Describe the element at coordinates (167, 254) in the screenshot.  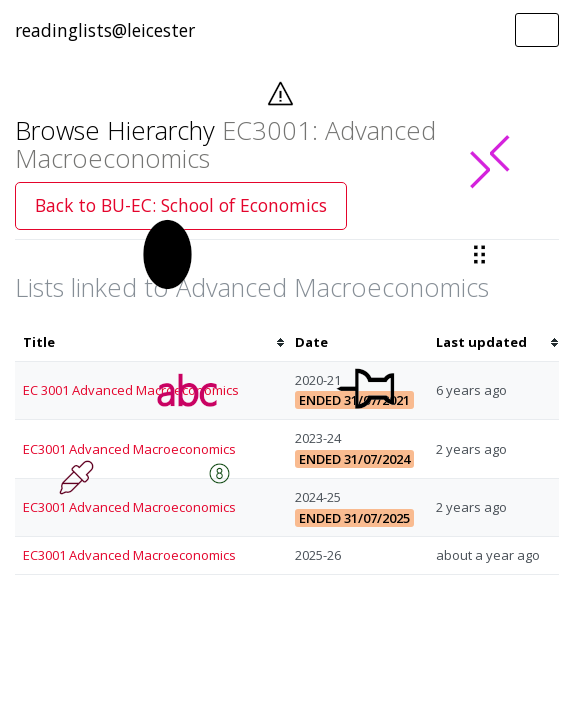
I see `indicates a filled or selected state` at that location.